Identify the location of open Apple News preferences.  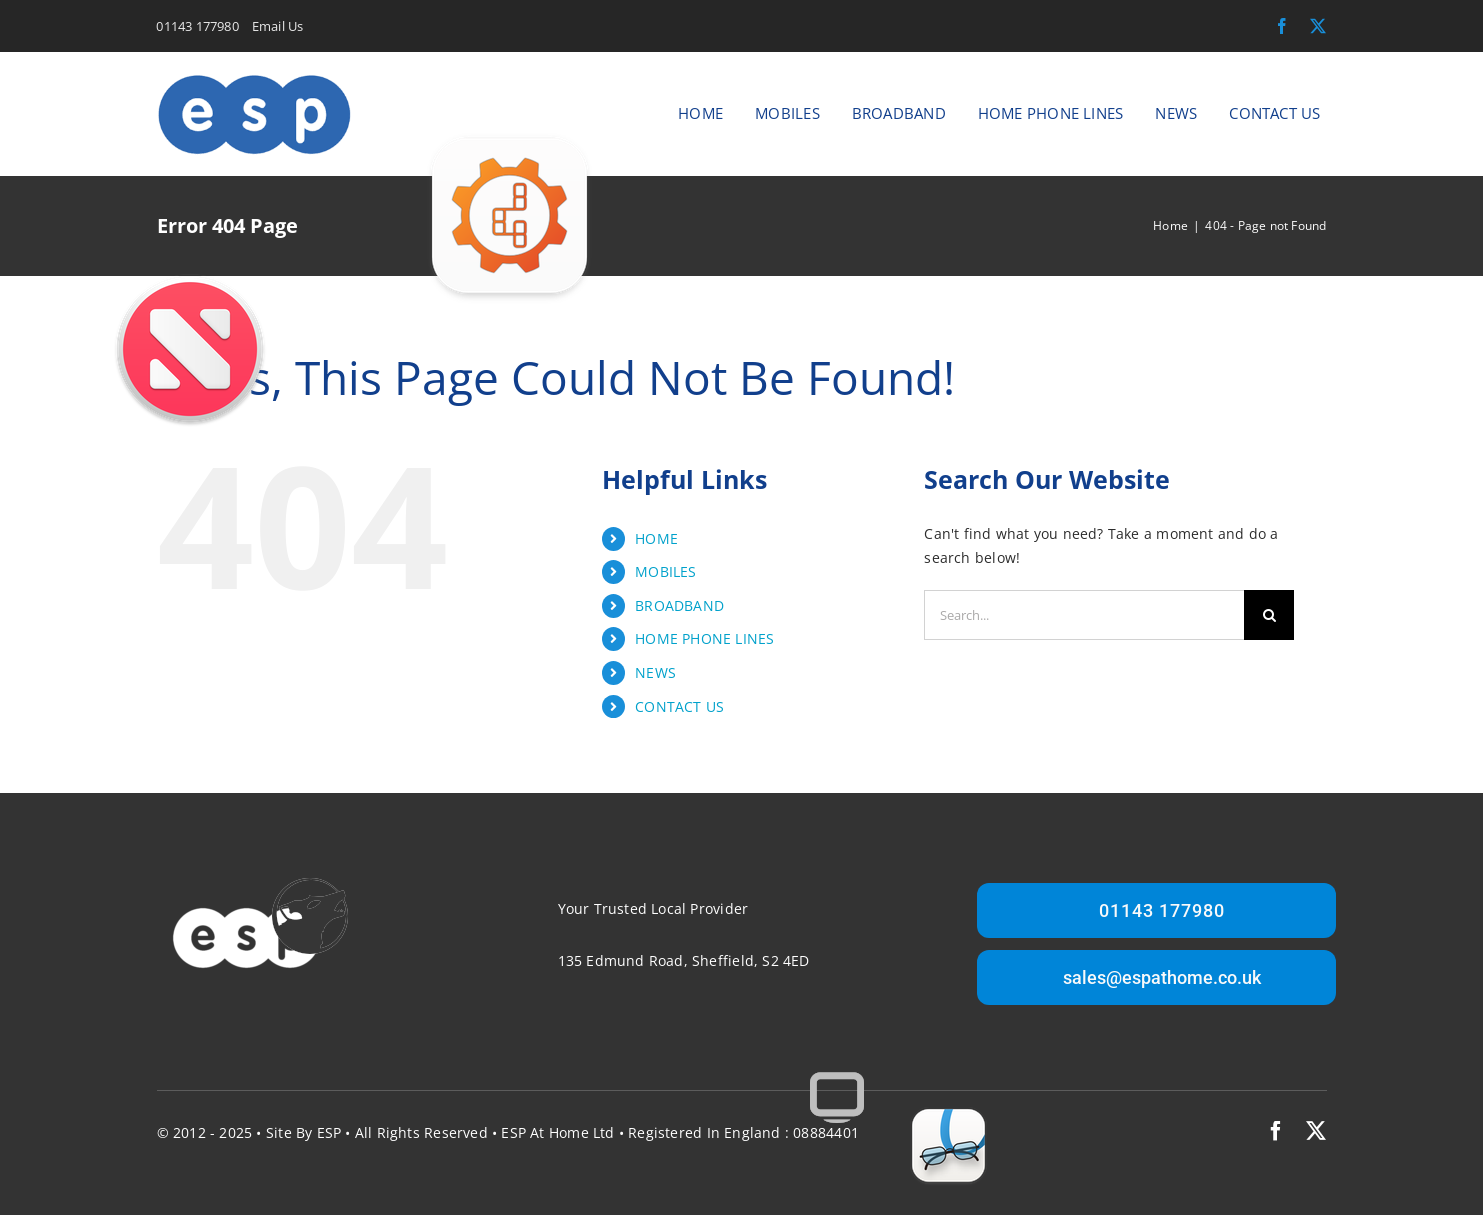
(190, 349).